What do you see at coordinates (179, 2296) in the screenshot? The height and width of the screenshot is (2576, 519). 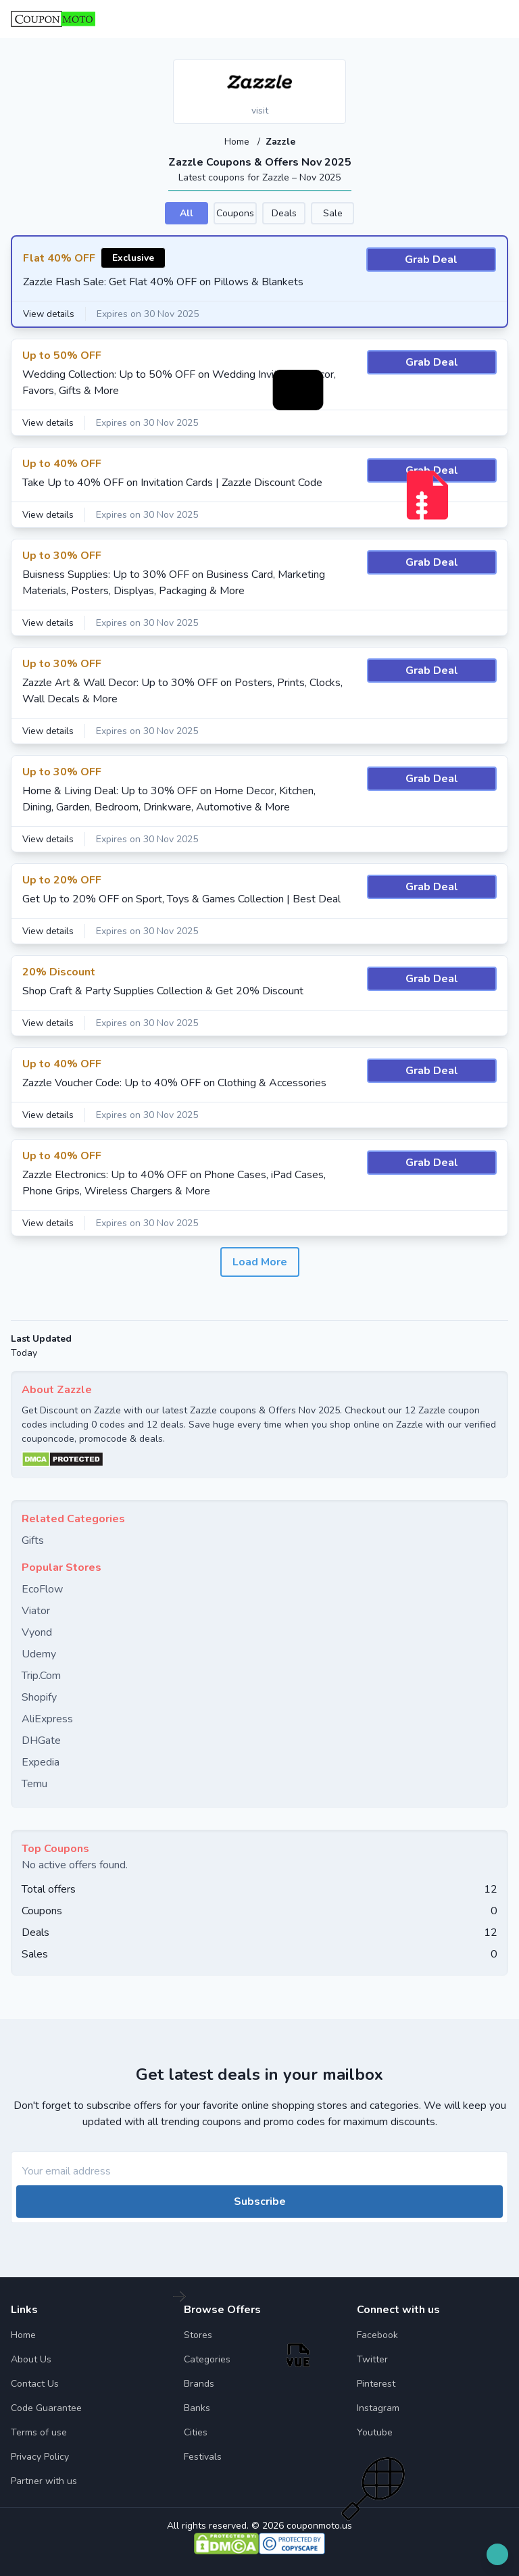 I see `navigate to the next item or page` at bounding box center [179, 2296].